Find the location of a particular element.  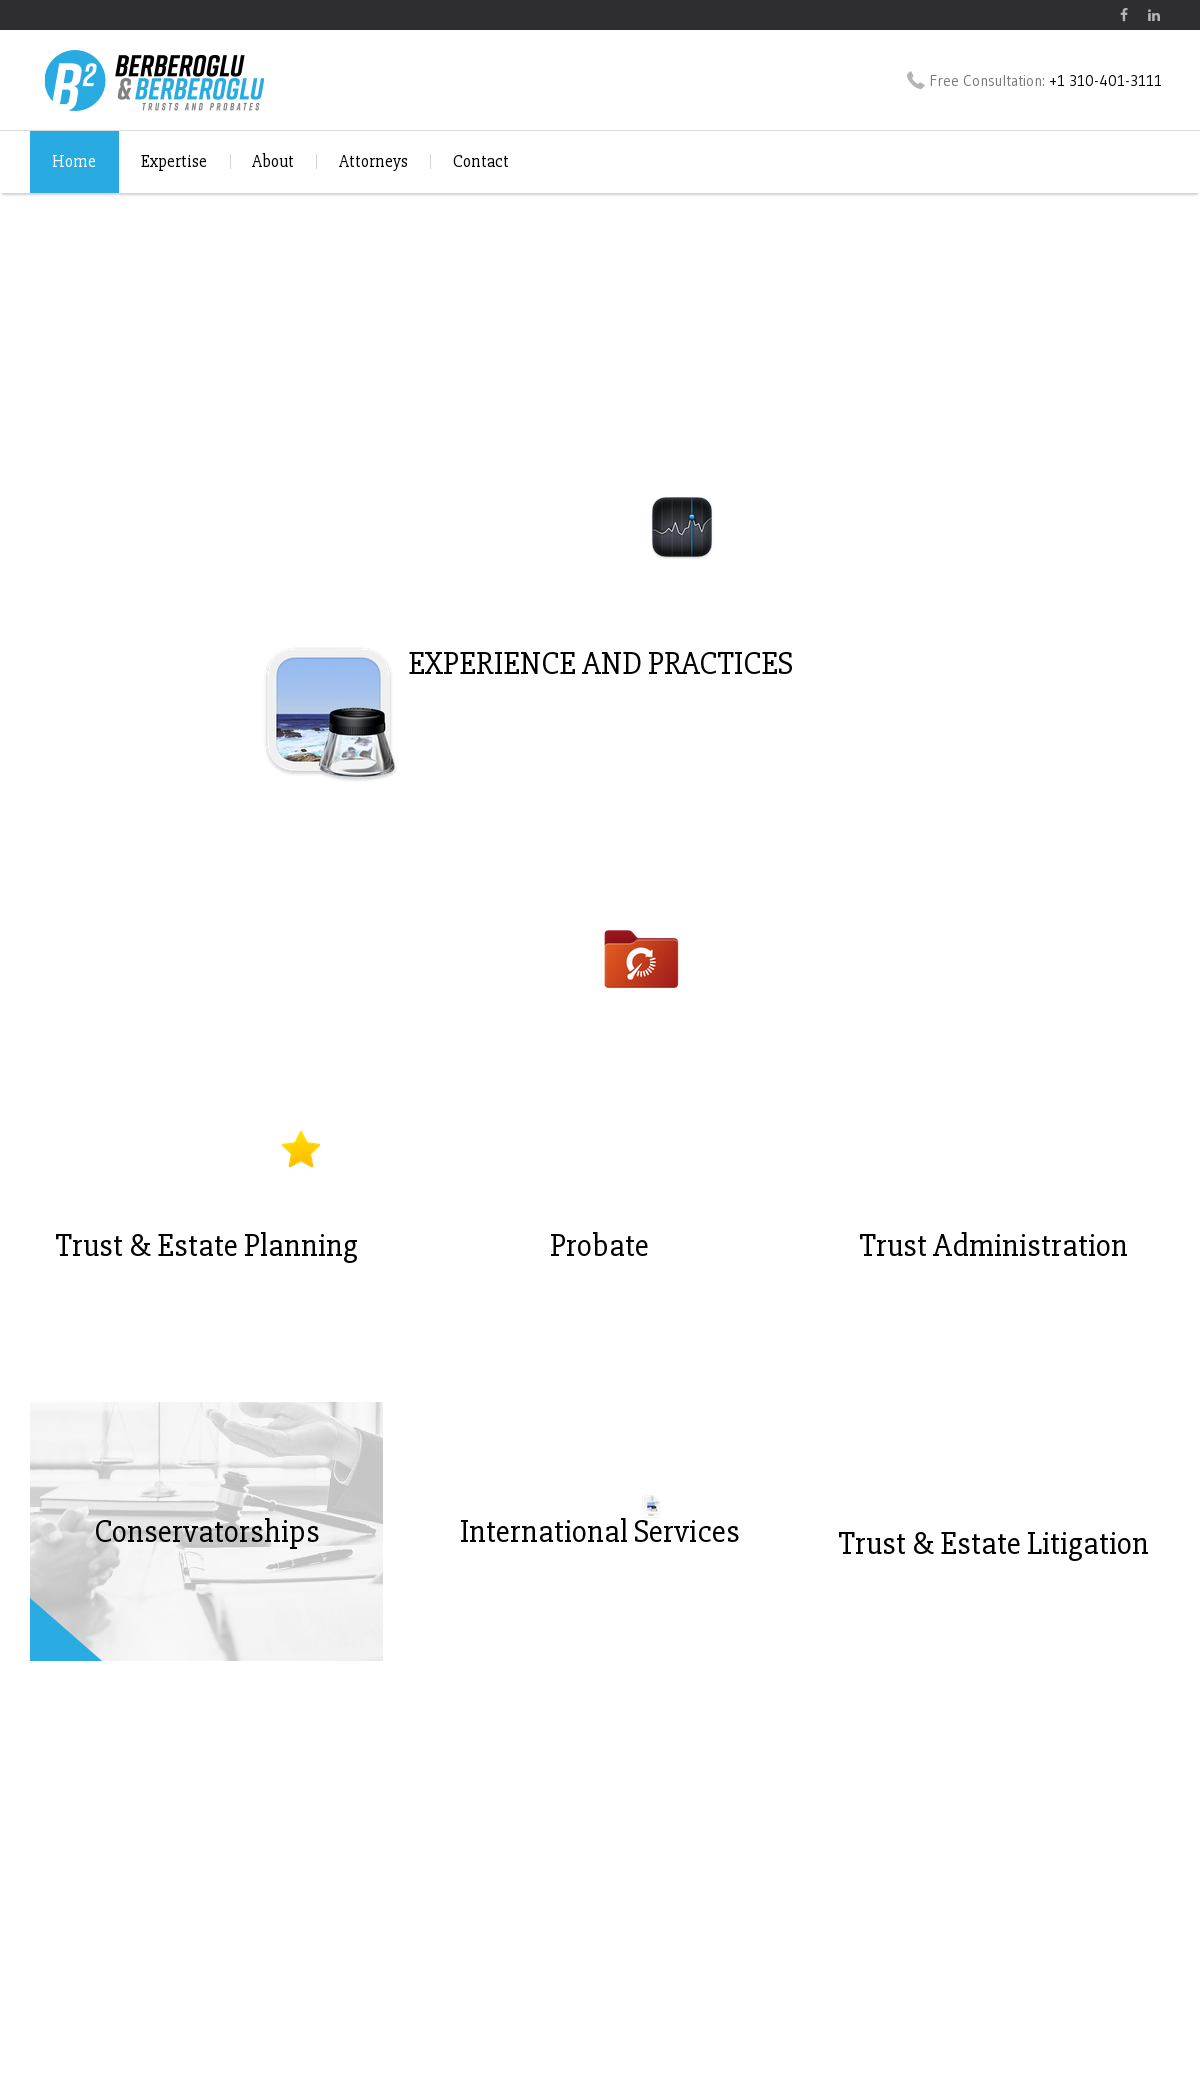

open the stocks app to view market data is located at coordinates (682, 527).